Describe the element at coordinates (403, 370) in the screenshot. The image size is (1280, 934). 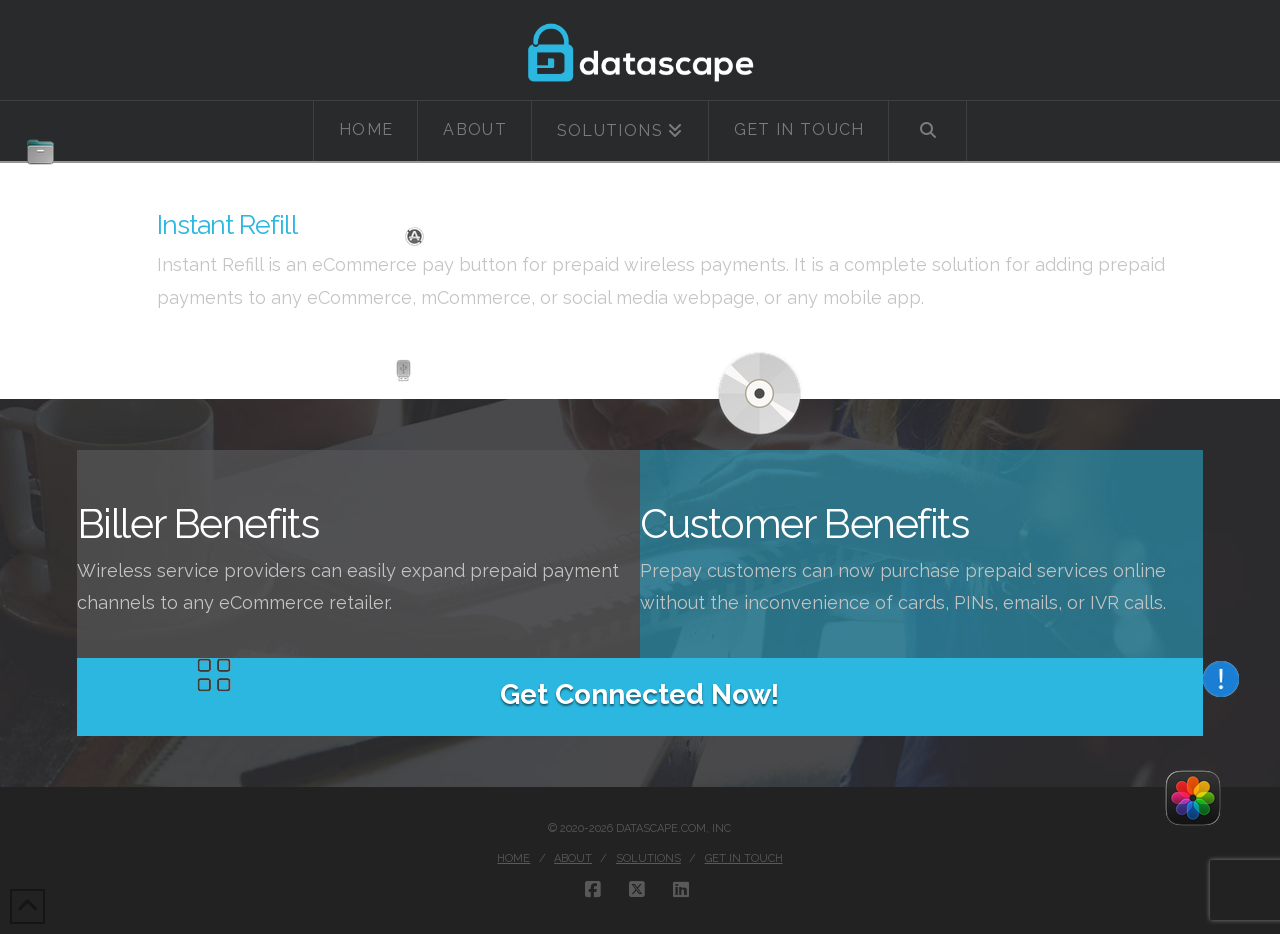
I see `removable USB storage device` at that location.